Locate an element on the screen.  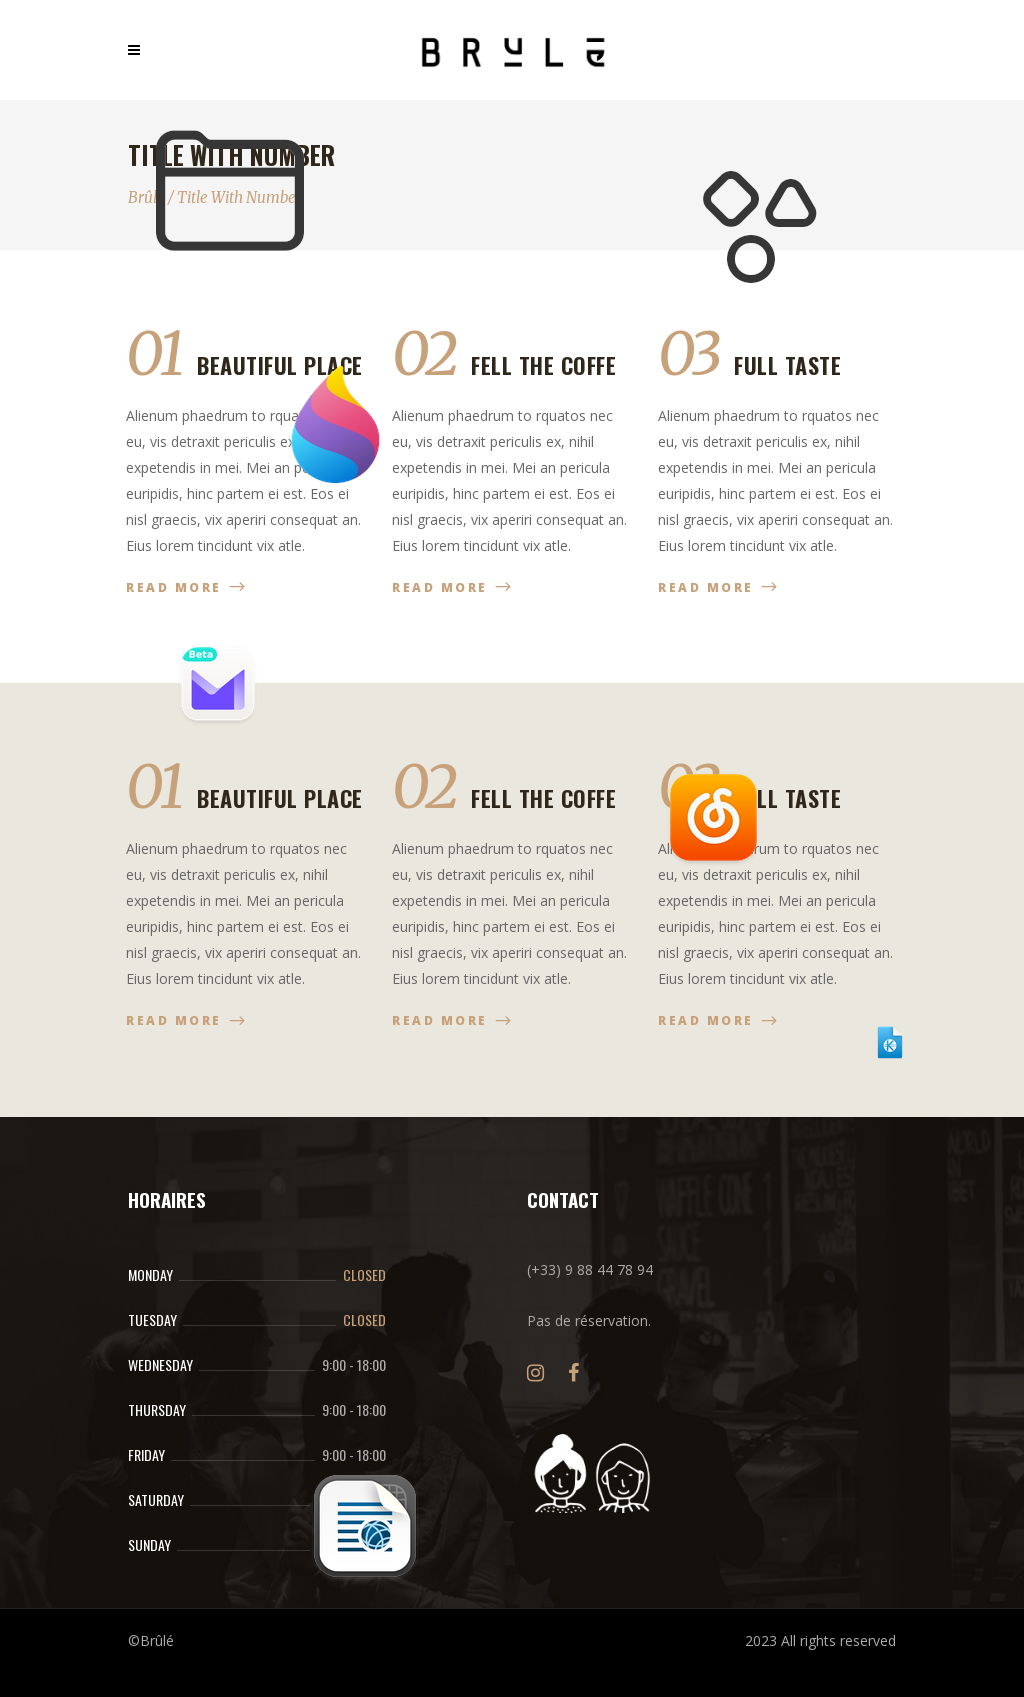
open file manager is located at coordinates (230, 186).